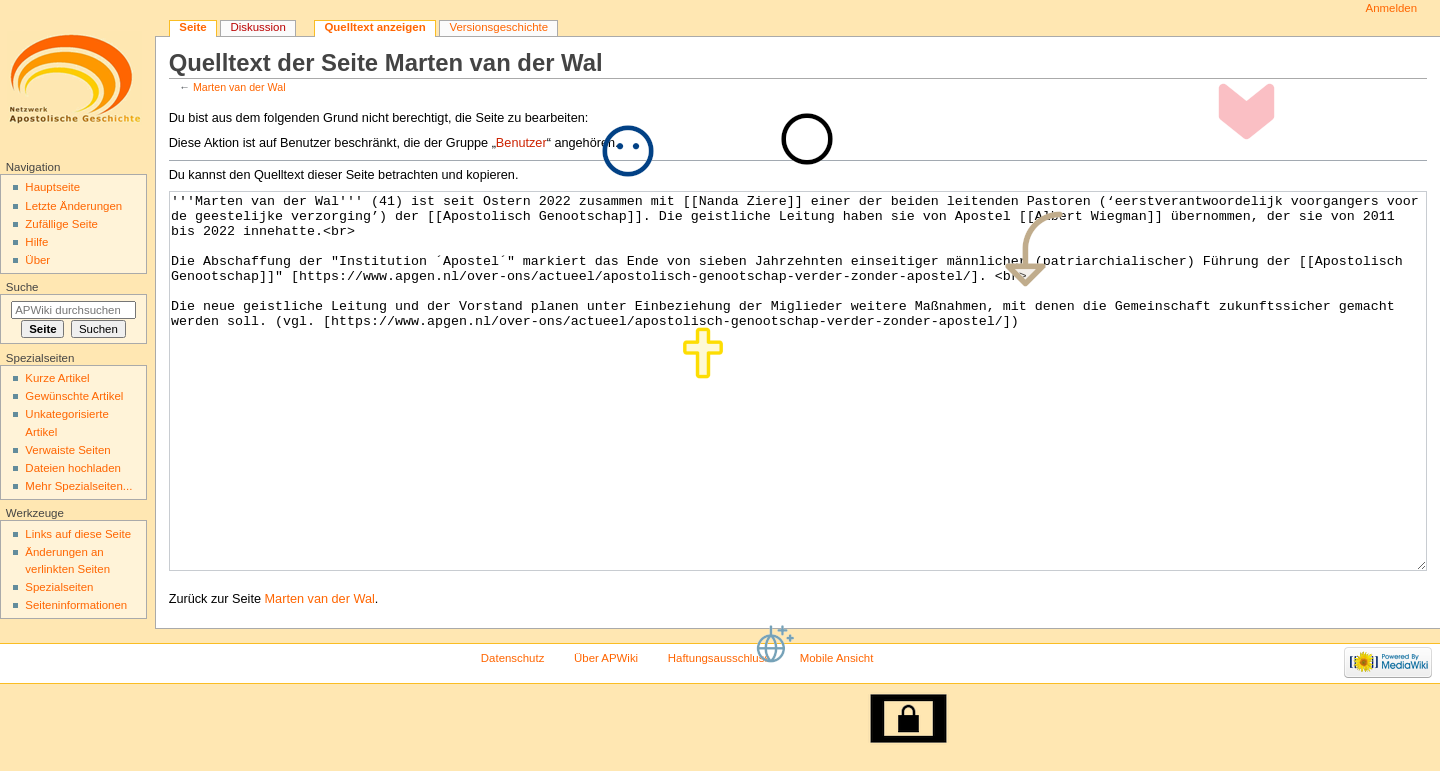 This screenshot has height=771, width=1440. I want to click on unselected radio button or checkbox option, so click(807, 139).